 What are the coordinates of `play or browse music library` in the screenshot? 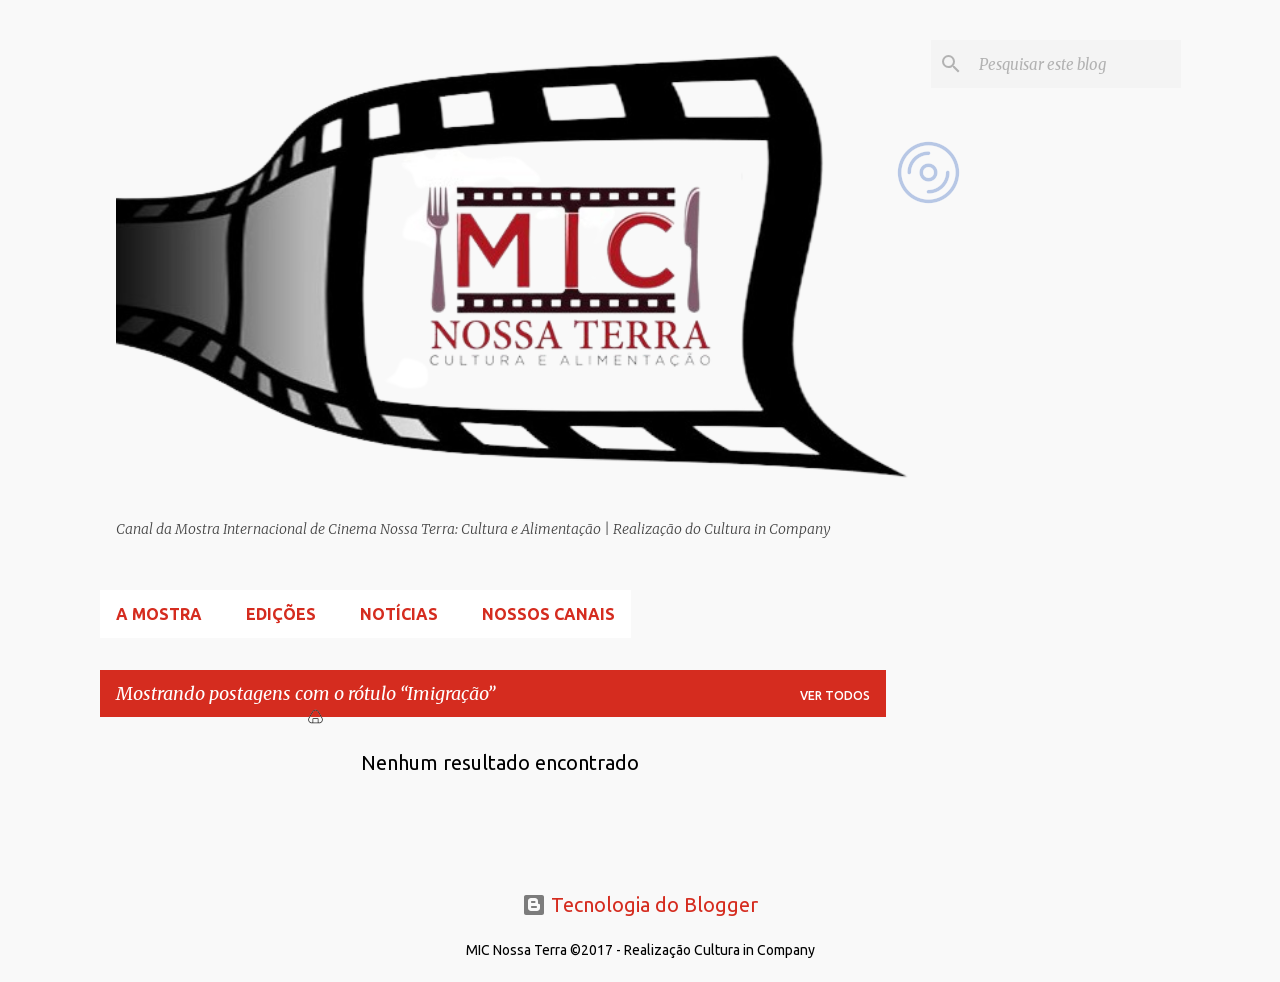 It's located at (928, 172).